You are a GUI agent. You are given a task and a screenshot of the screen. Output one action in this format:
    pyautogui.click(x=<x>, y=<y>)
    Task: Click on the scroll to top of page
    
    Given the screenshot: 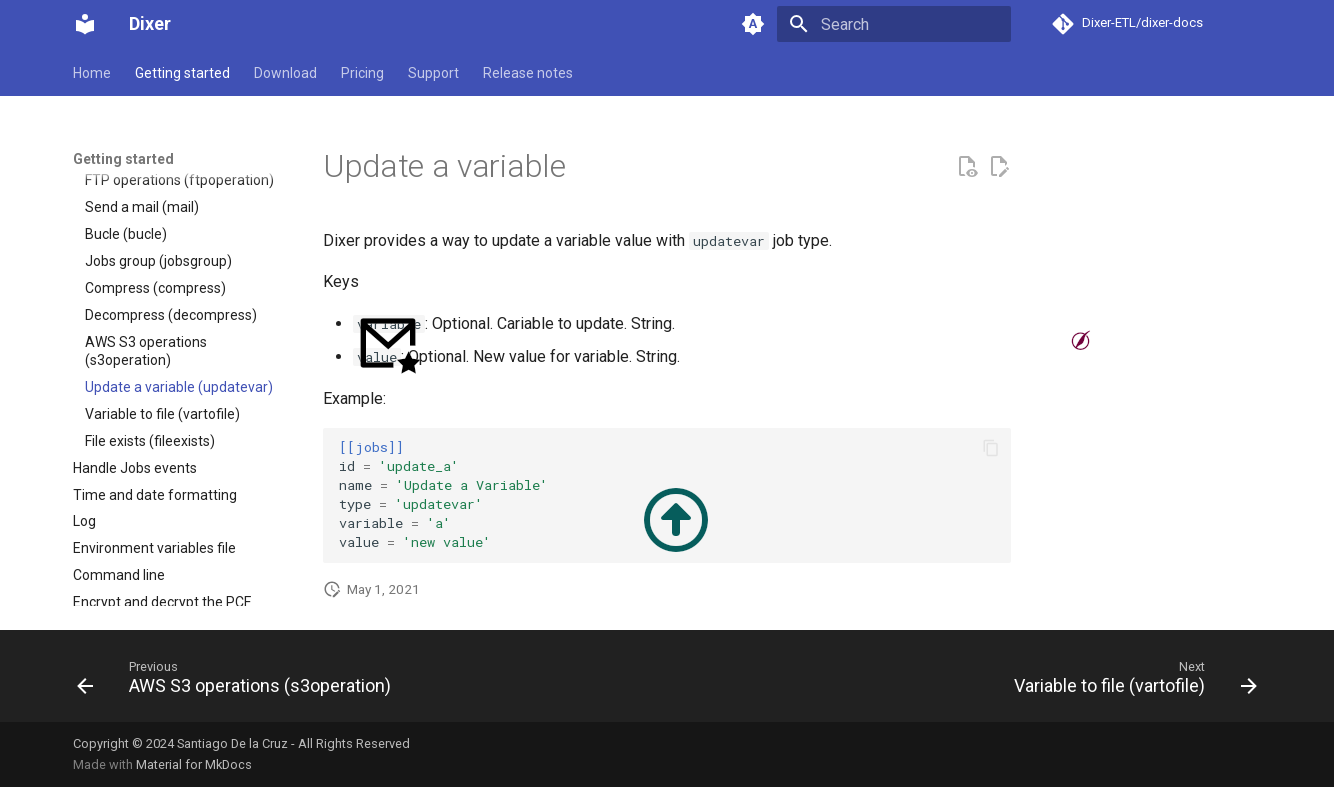 What is the action you would take?
    pyautogui.click(x=676, y=520)
    